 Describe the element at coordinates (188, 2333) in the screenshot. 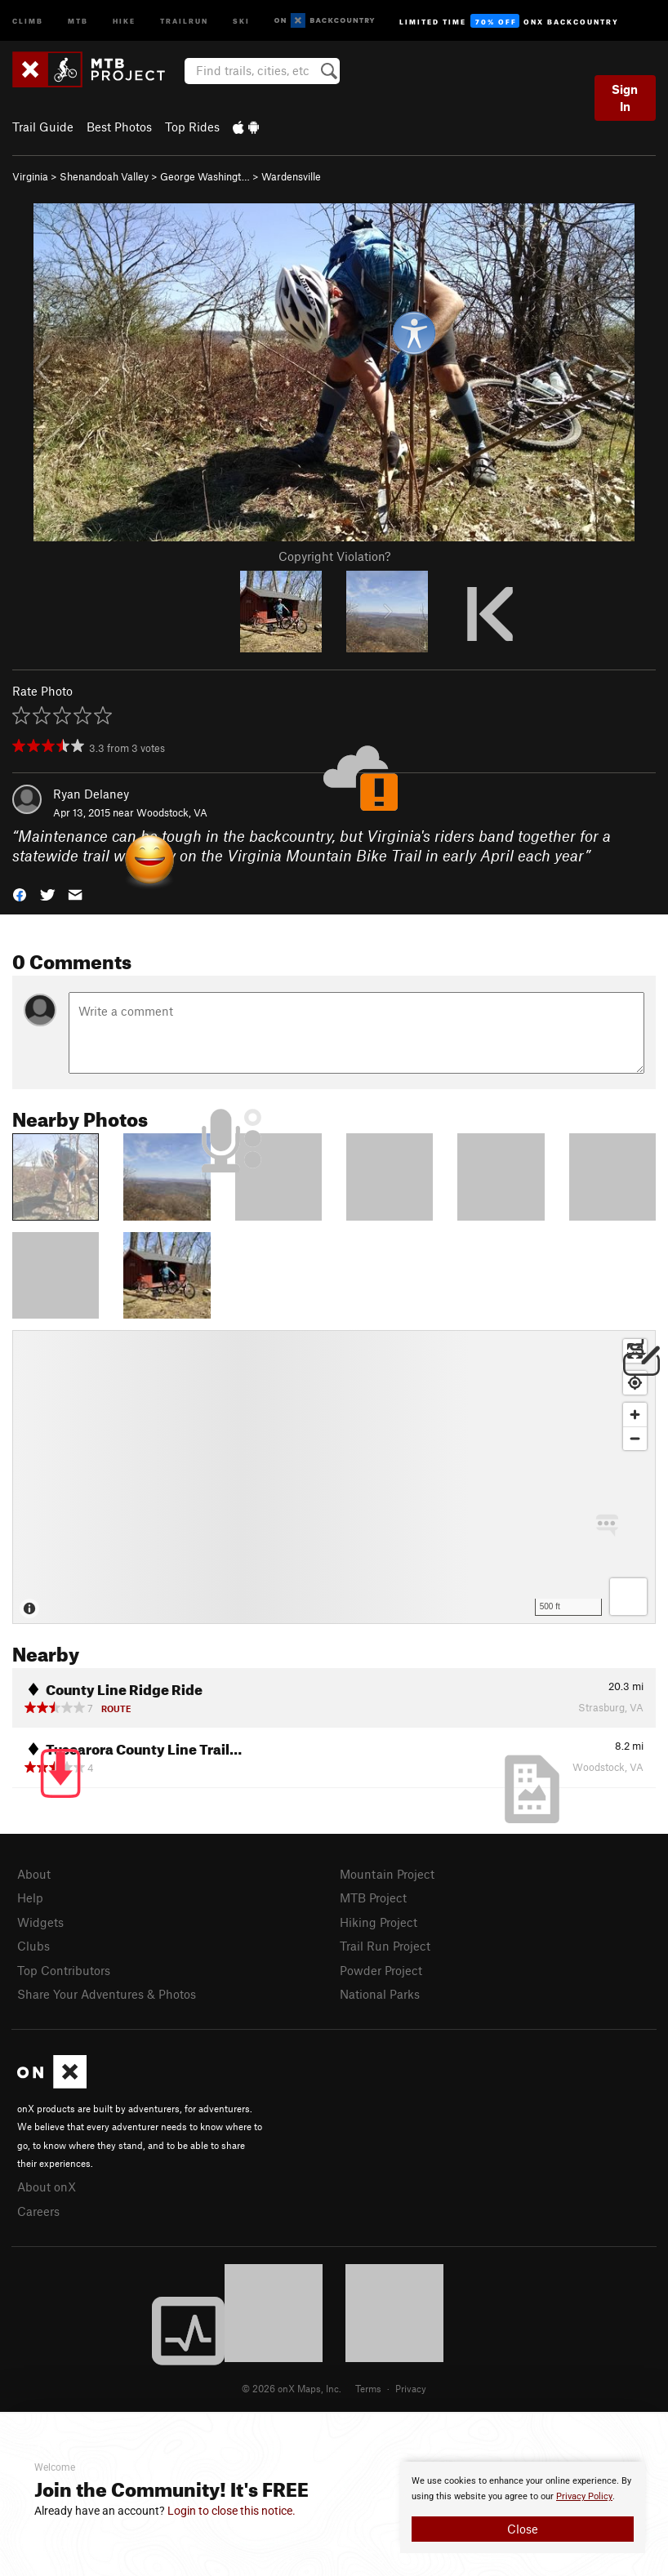

I see `open system monitor to view resource usage` at that location.